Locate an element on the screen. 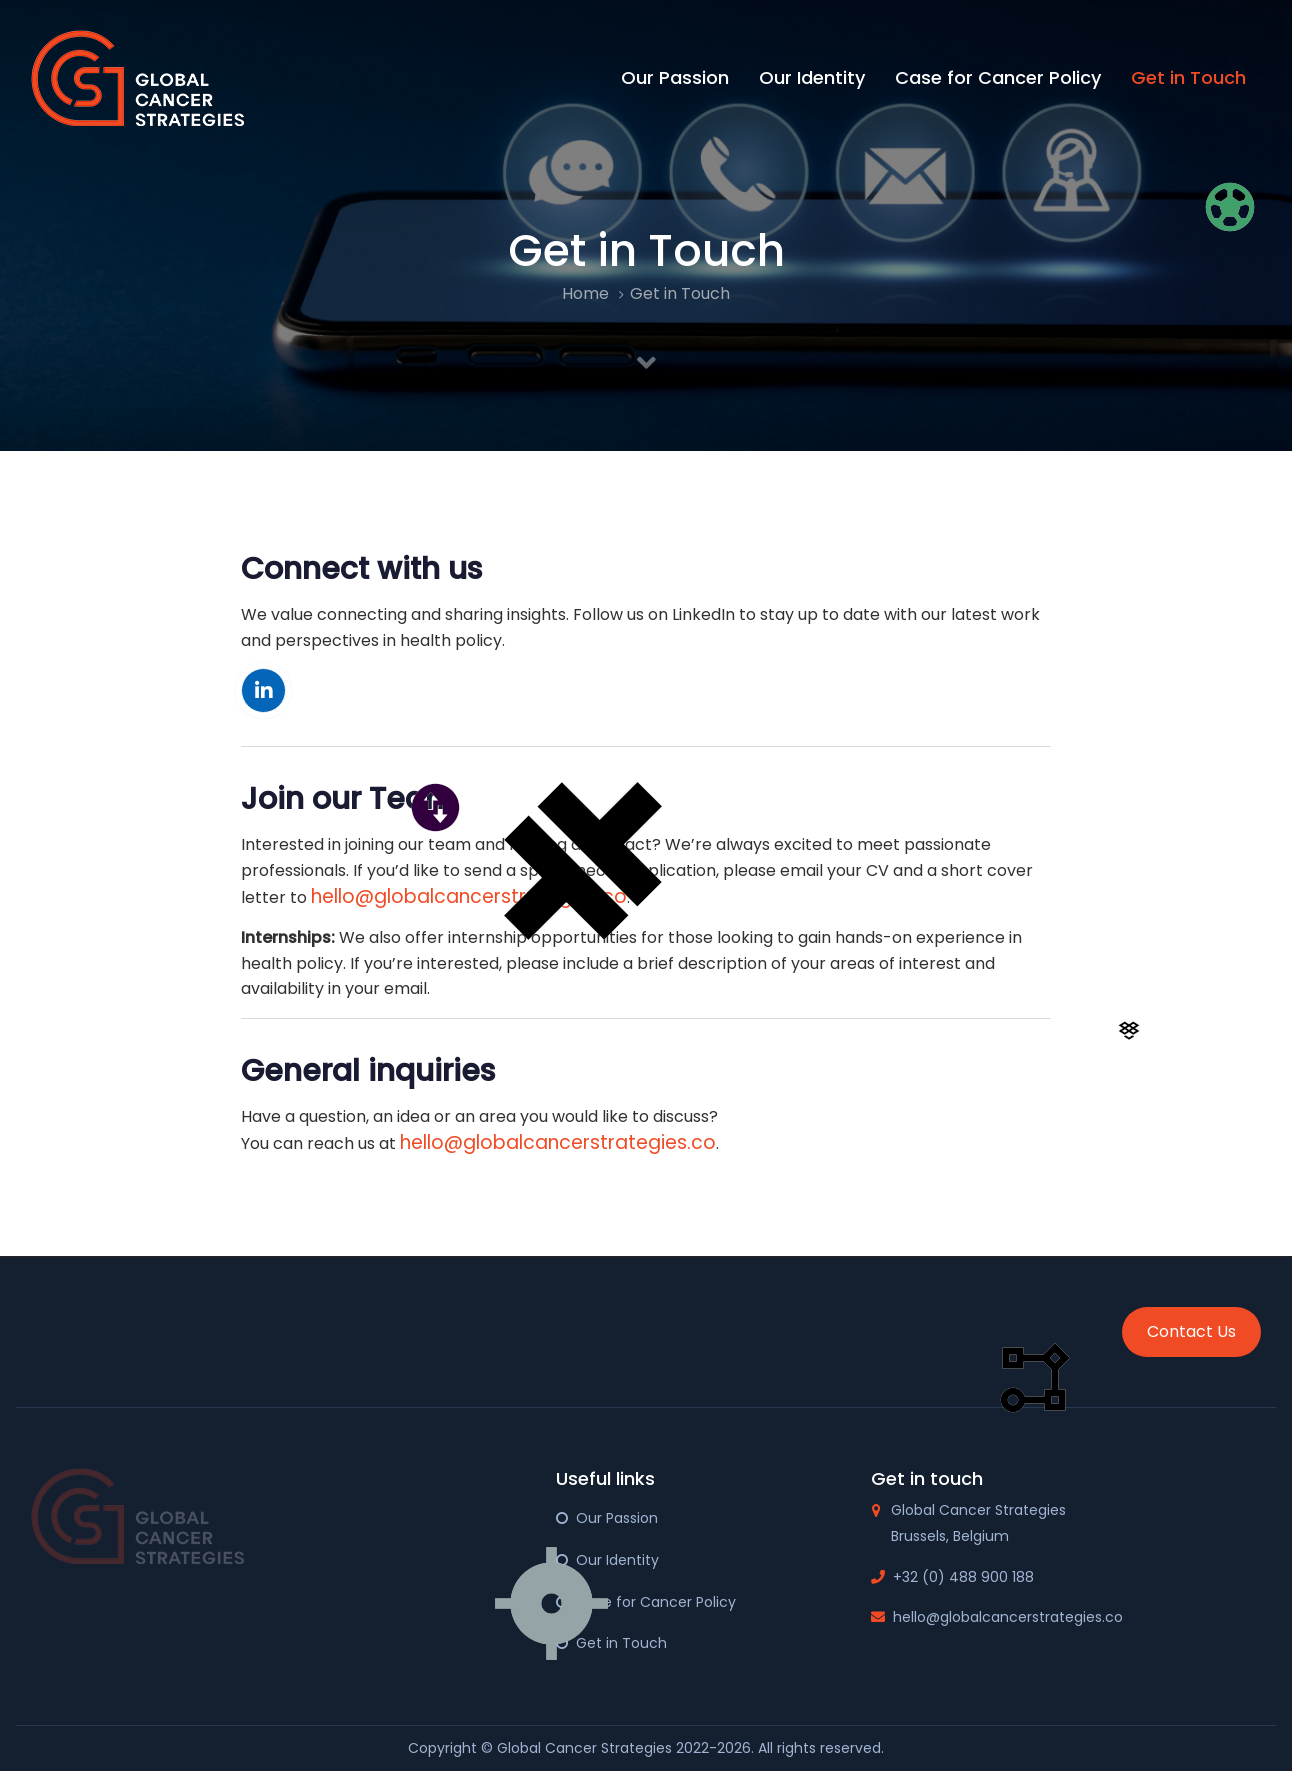  swap or exchange currencies is located at coordinates (435, 807).